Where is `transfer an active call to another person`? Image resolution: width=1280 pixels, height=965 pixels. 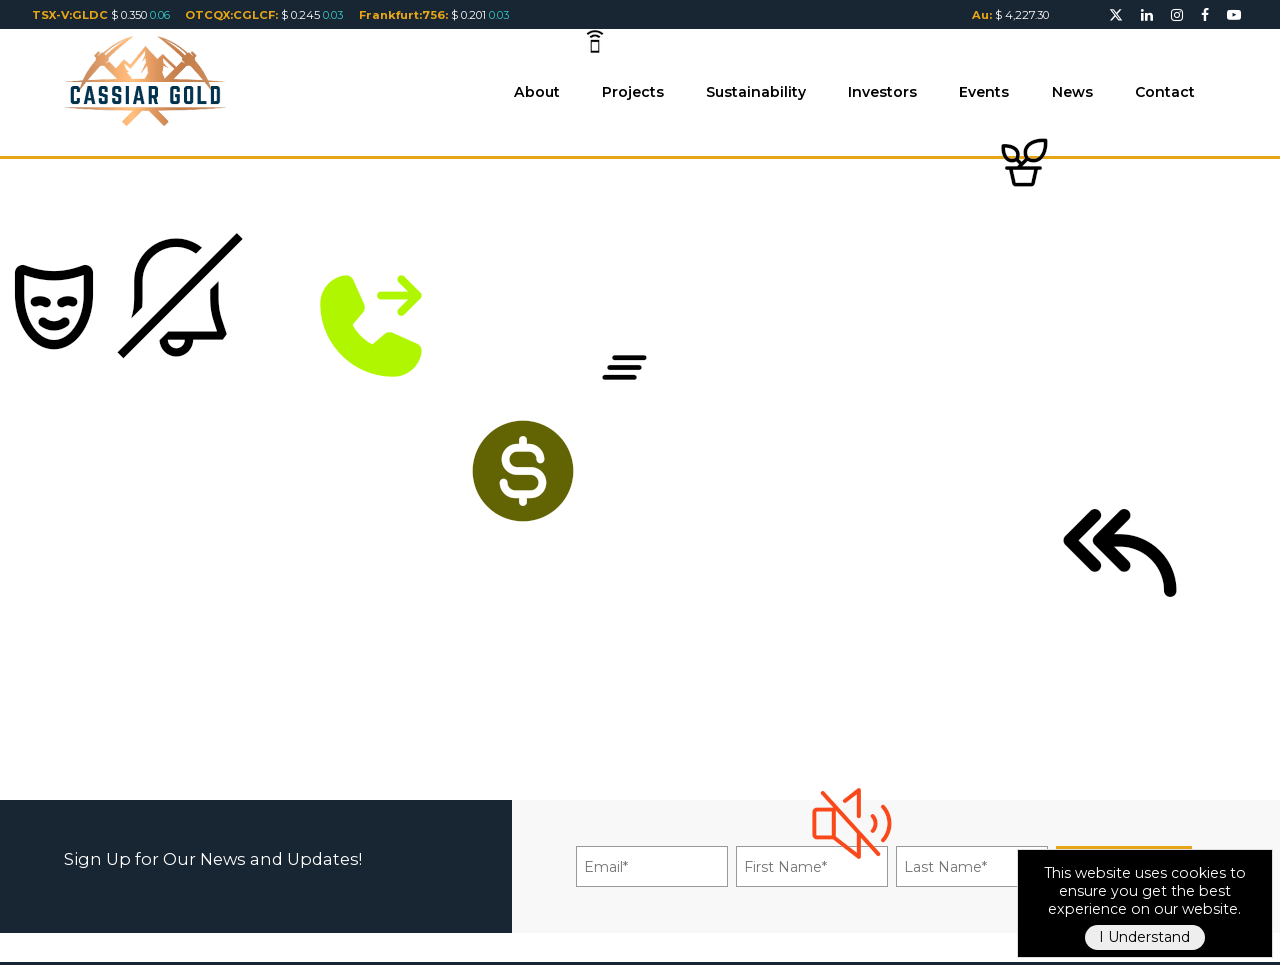
transfer an active call to another person is located at coordinates (373, 324).